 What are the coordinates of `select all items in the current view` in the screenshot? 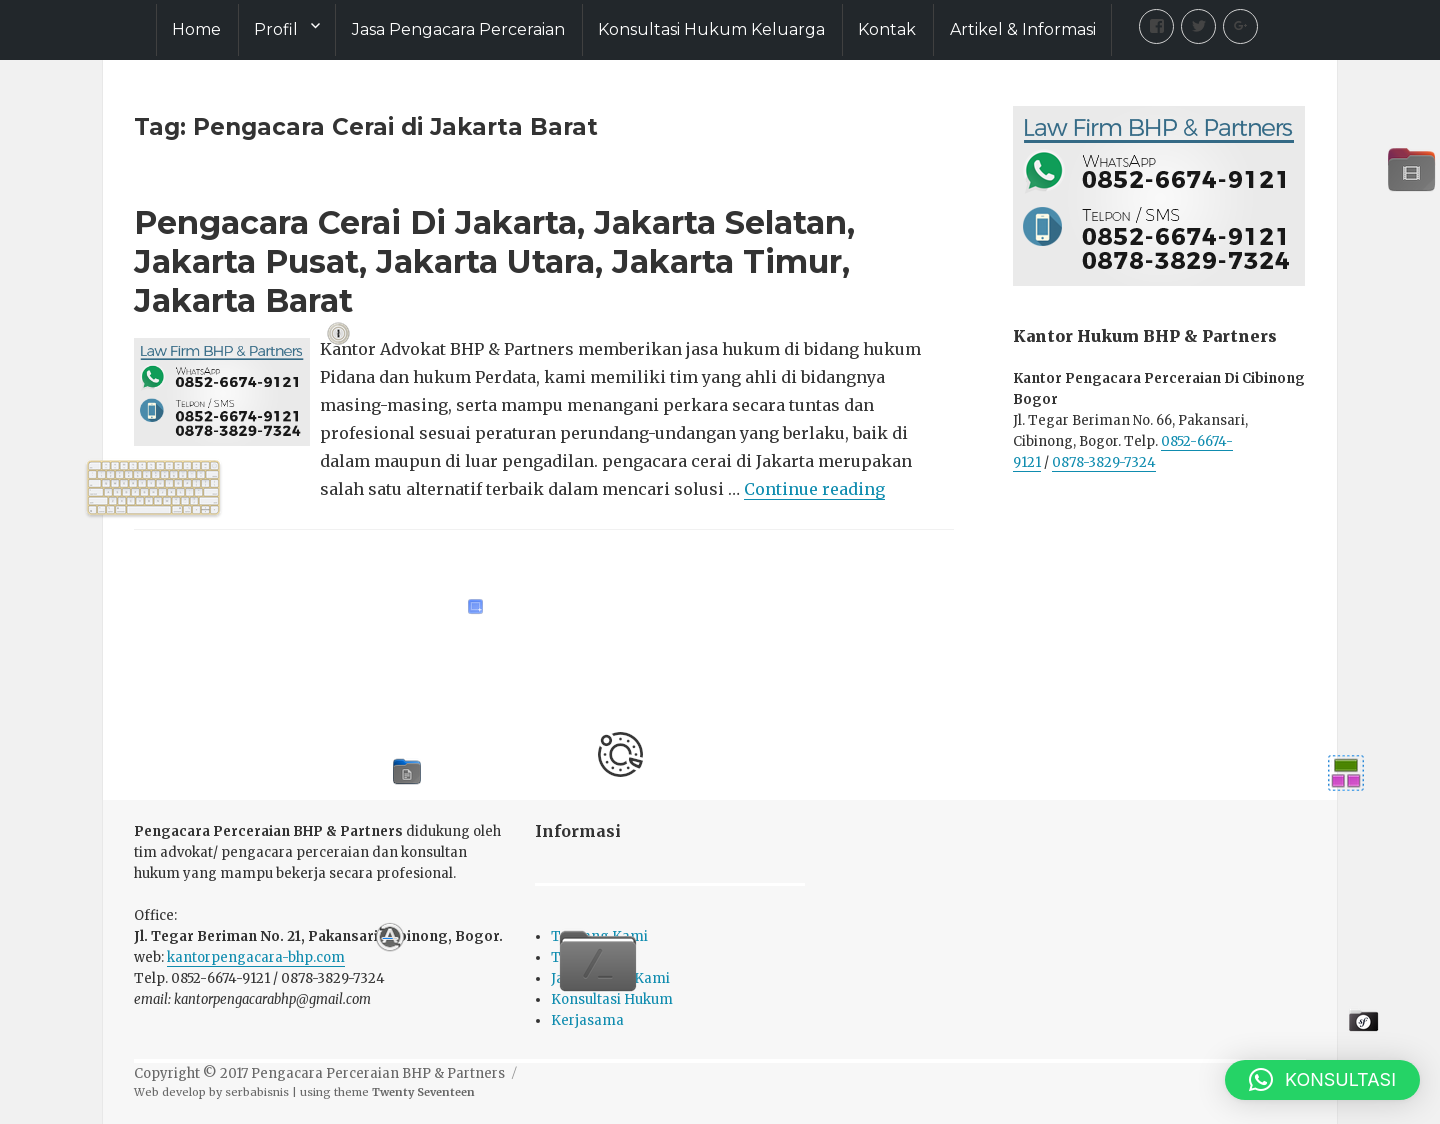 It's located at (1346, 773).